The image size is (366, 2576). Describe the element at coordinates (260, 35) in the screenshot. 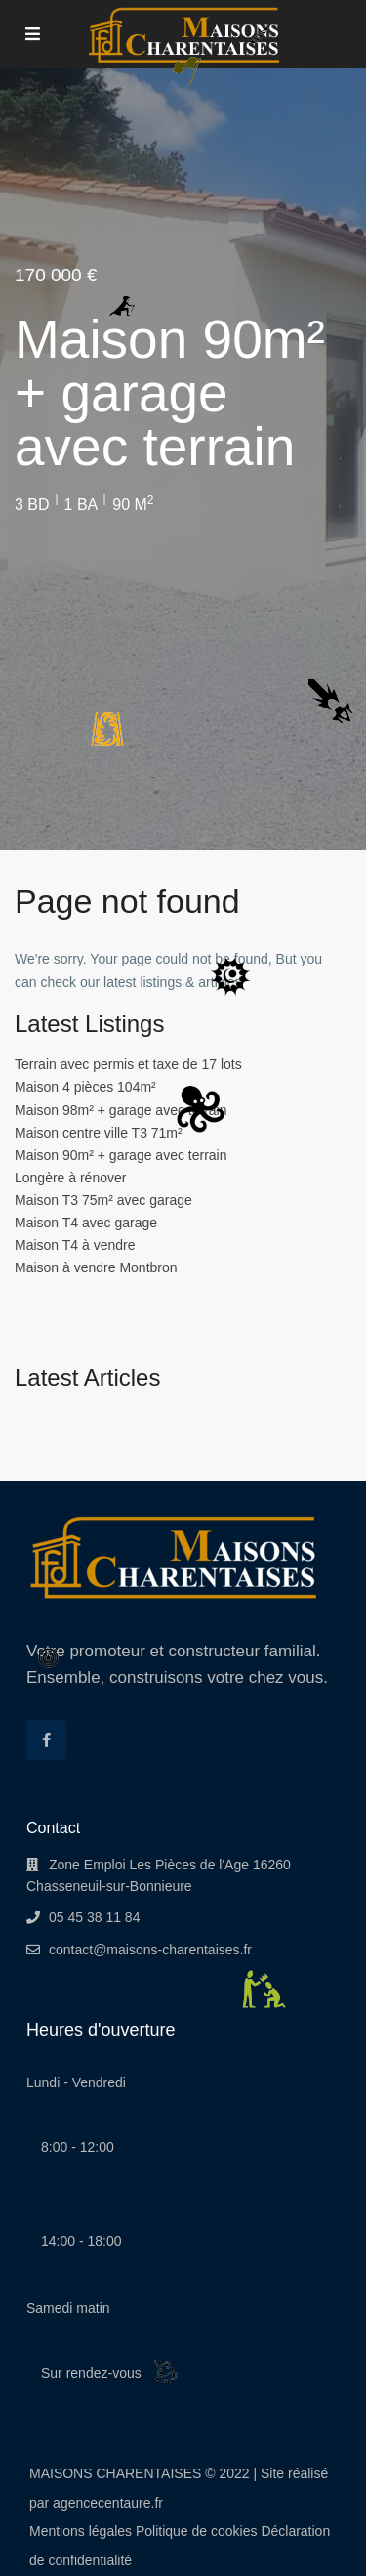

I see `bread or bakery item in a game inventory` at that location.